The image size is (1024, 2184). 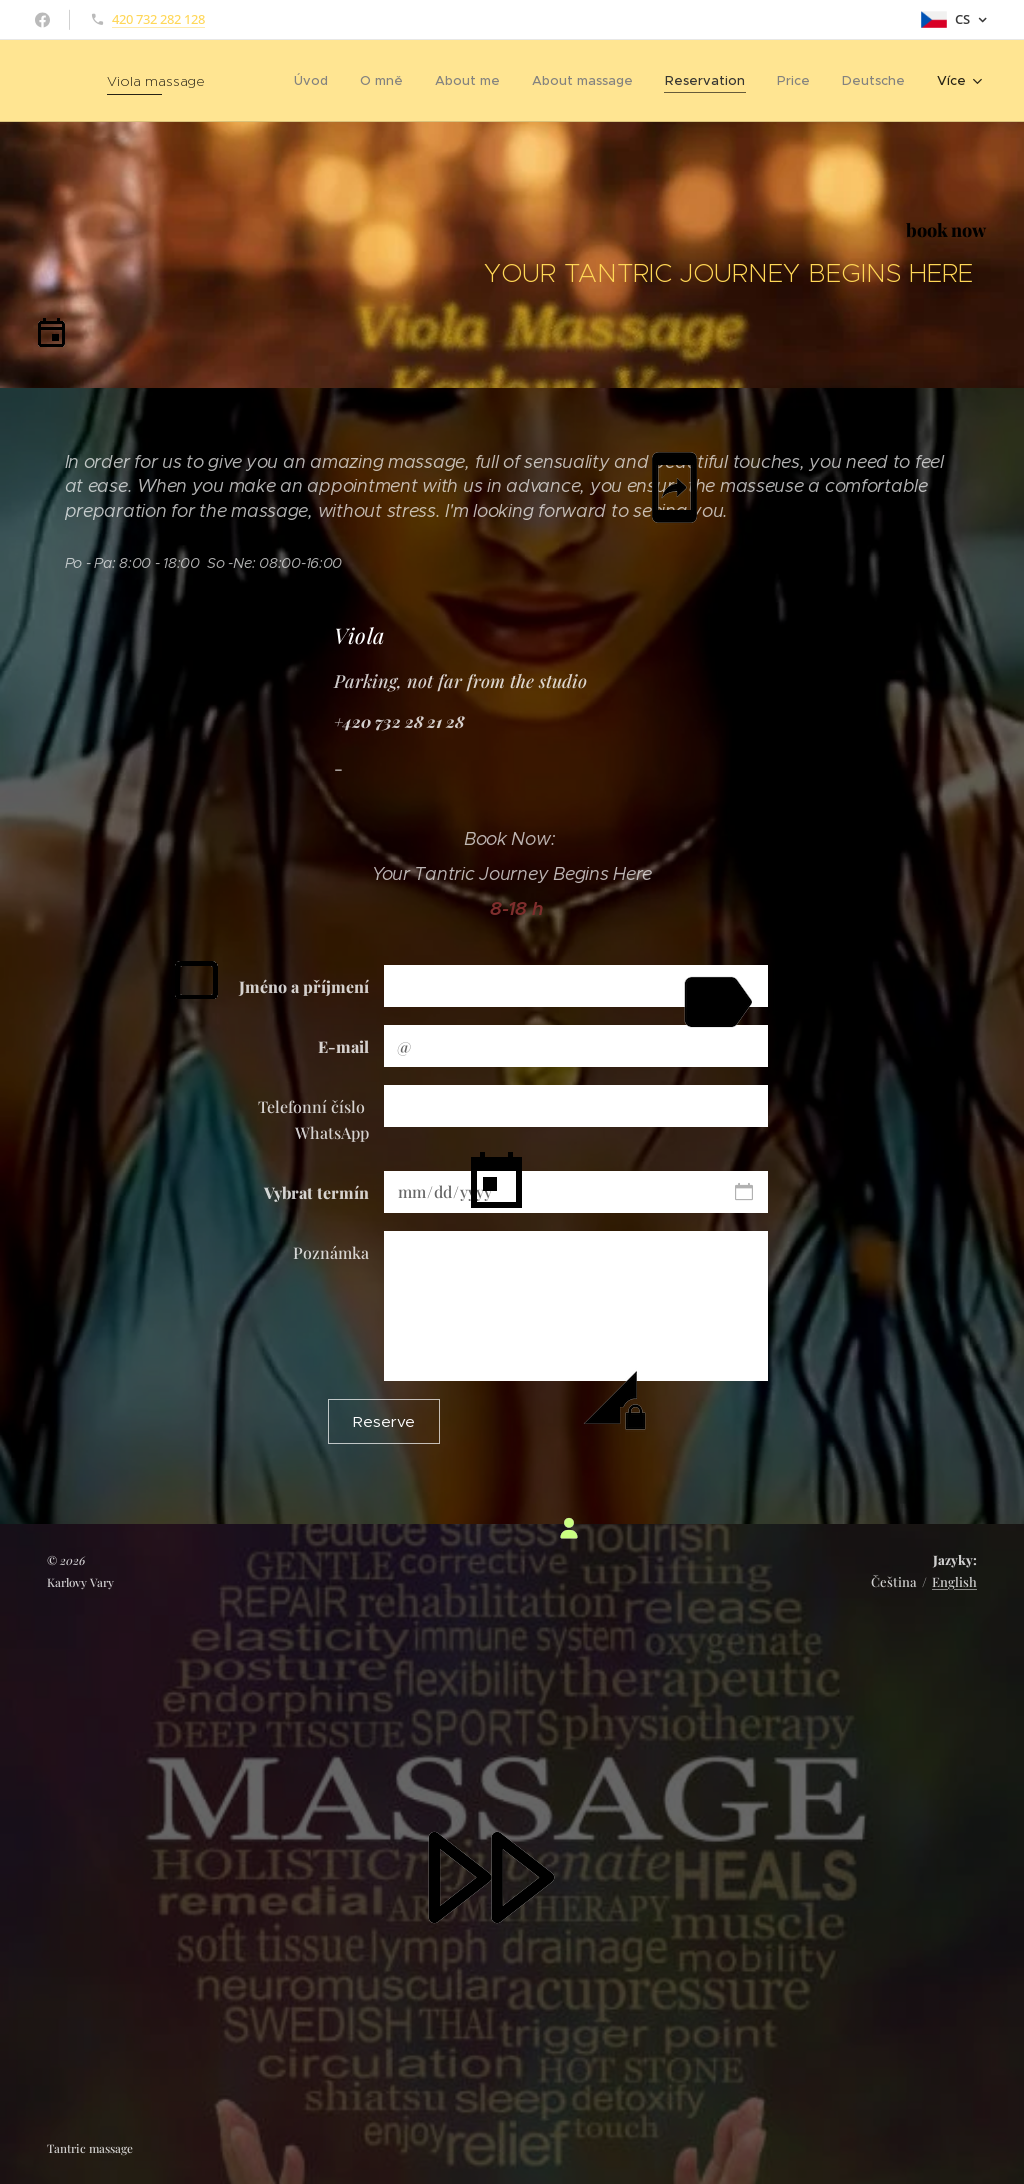 I want to click on add or apply a label to an item, so click(x=717, y=1002).